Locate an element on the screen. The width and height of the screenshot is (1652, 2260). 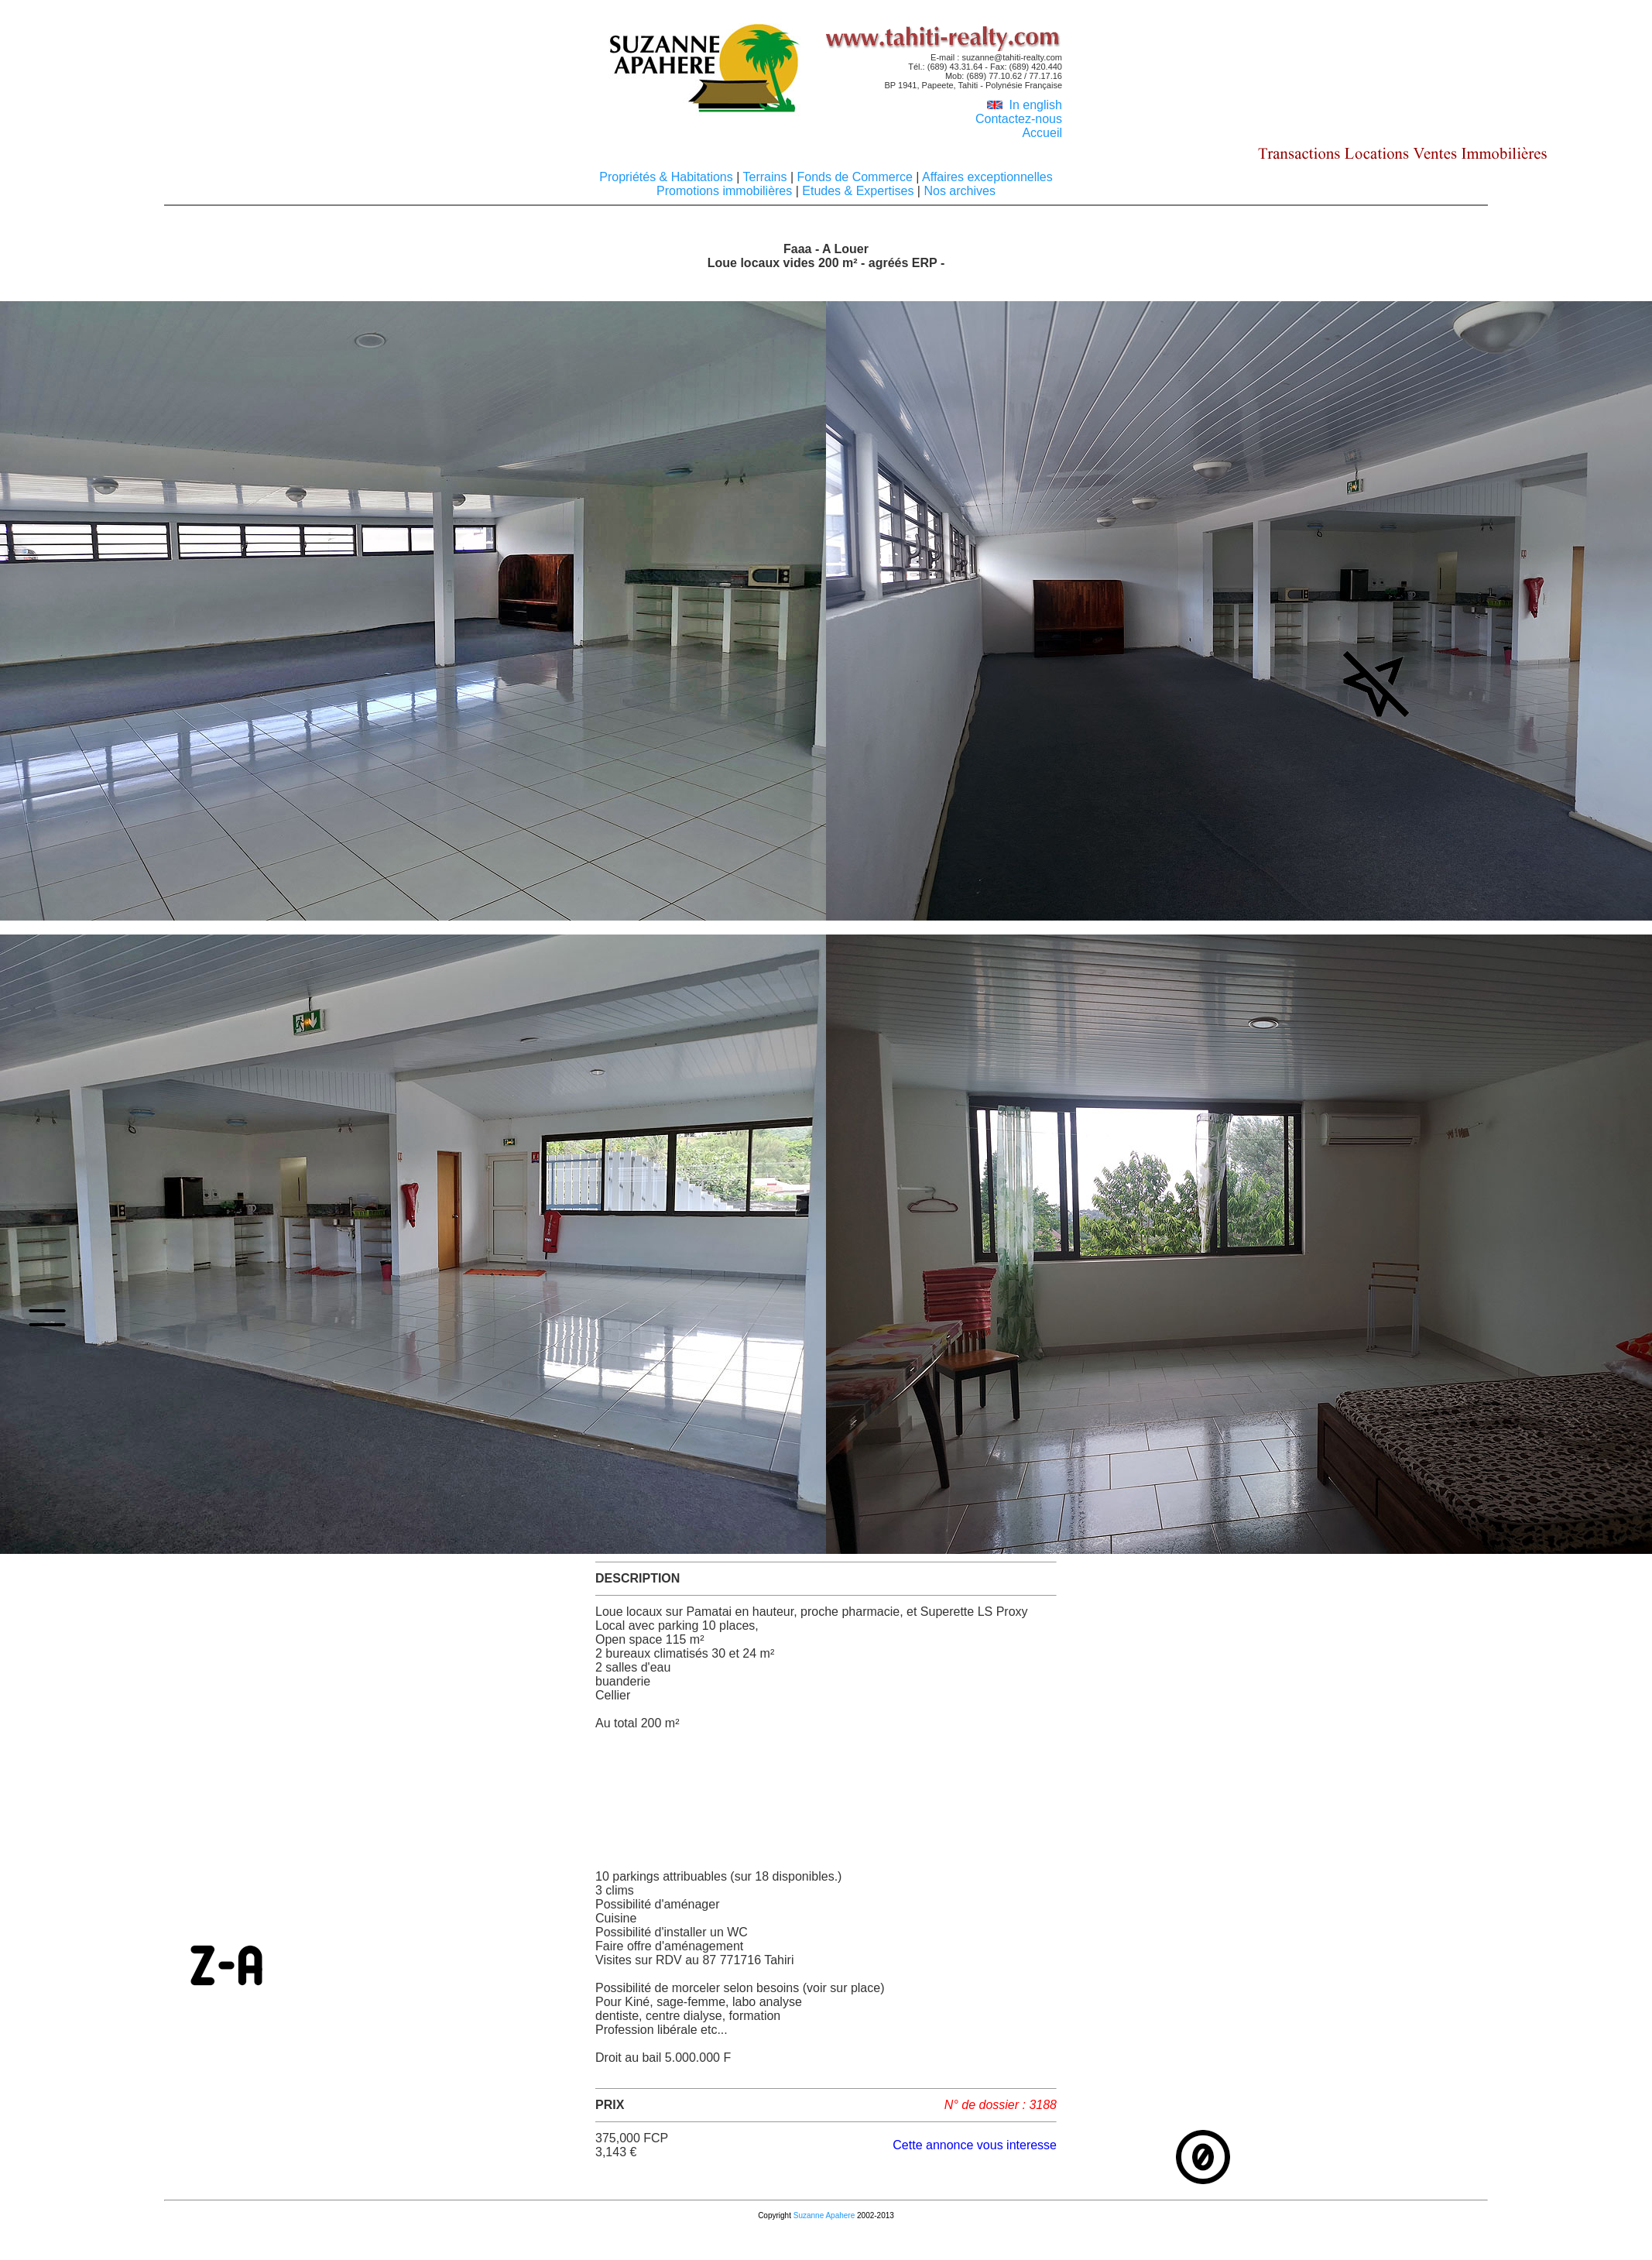
open navigation menu is located at coordinates (47, 1317).